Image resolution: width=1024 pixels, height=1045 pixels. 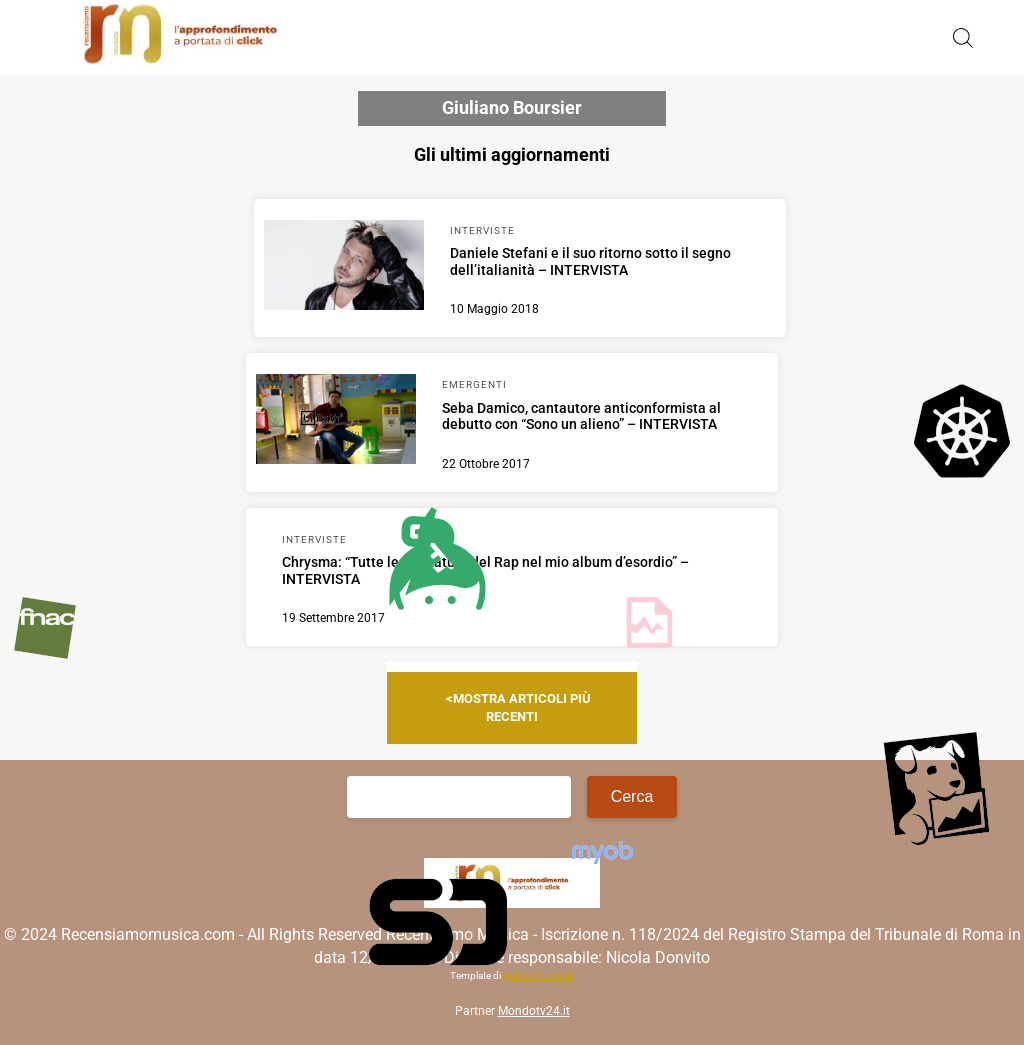 I want to click on open Datadog monitoring dashboard, so click(x=936, y=788).